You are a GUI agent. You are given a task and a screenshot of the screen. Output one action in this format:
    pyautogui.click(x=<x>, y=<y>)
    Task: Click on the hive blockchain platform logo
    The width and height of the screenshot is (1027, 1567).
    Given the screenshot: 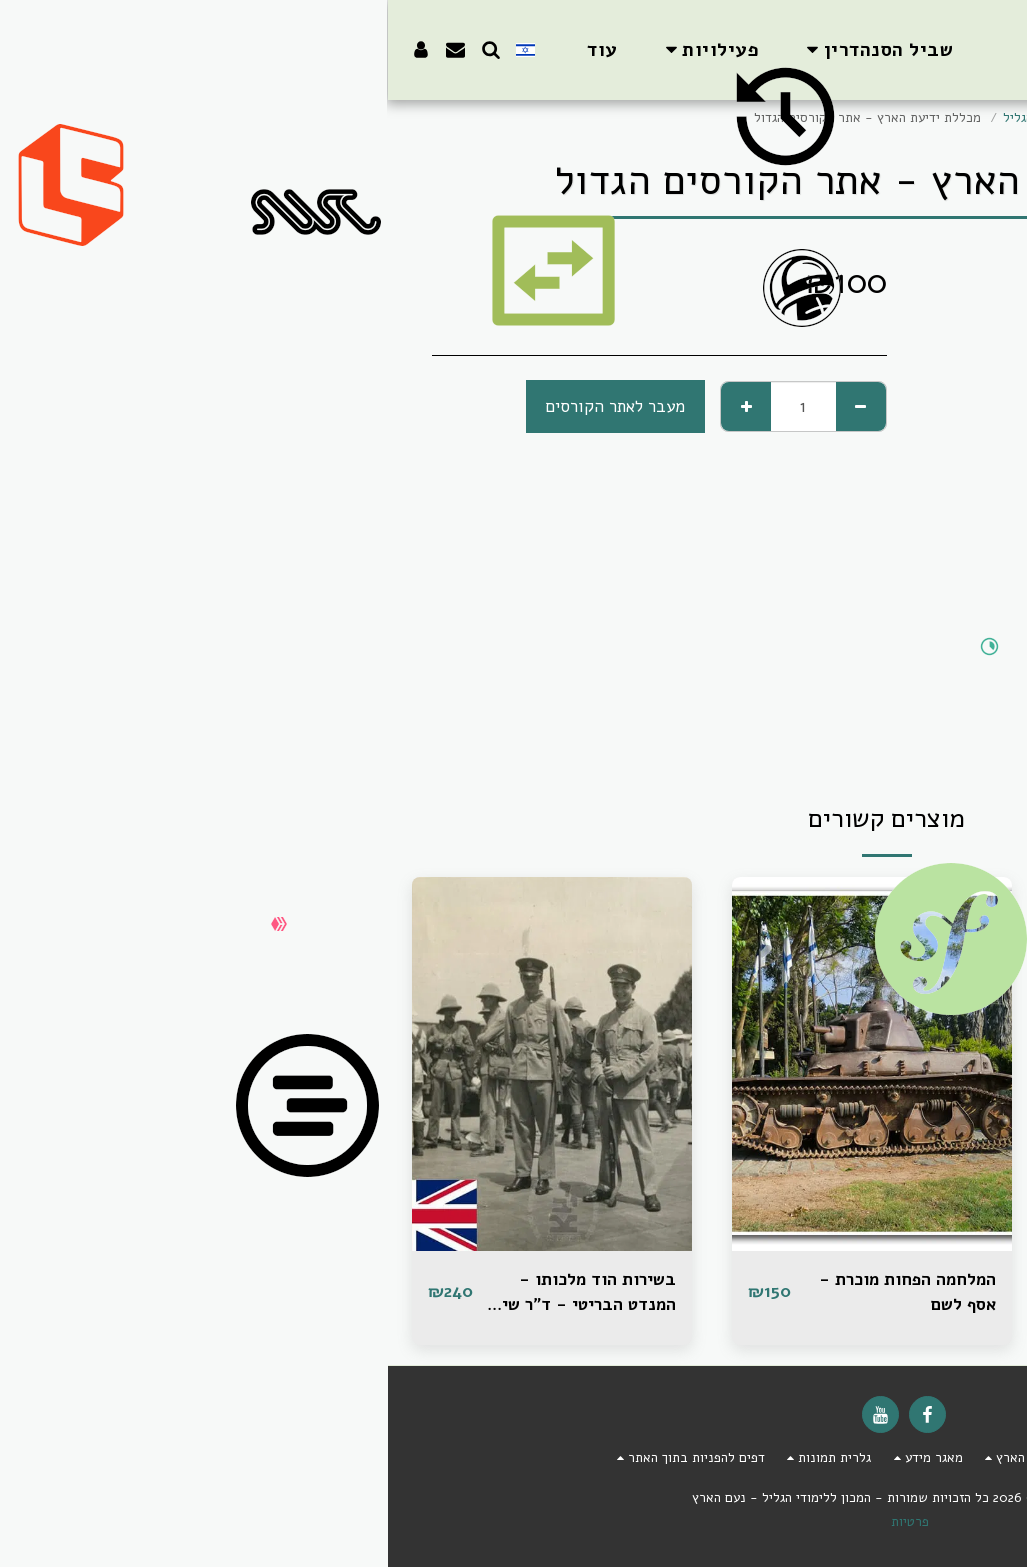 What is the action you would take?
    pyautogui.click(x=279, y=924)
    